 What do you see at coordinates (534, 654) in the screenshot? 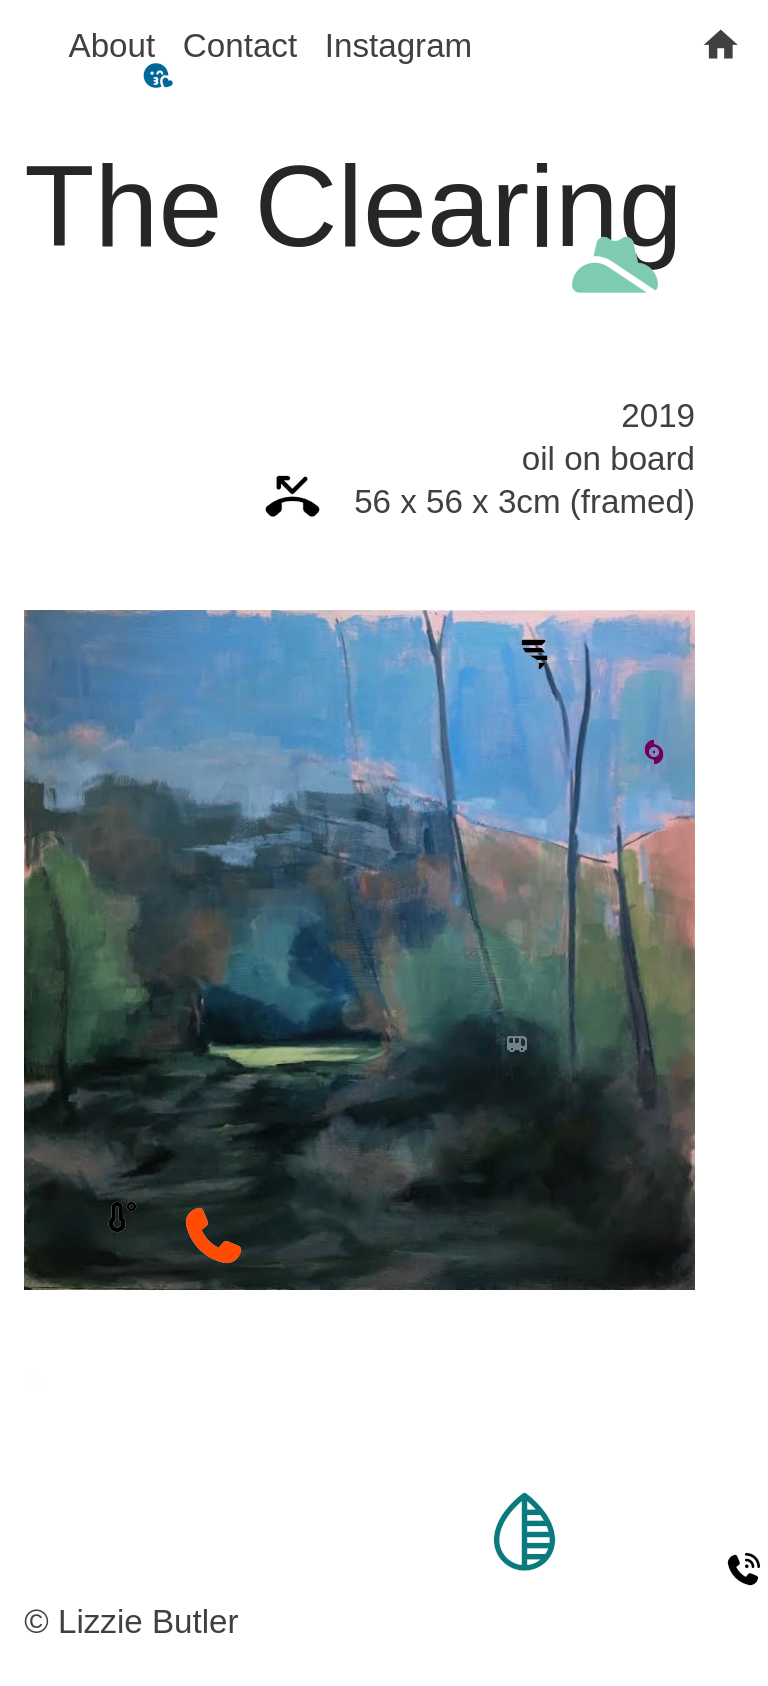
I see `indicates severe weather alert or tornado warning` at bounding box center [534, 654].